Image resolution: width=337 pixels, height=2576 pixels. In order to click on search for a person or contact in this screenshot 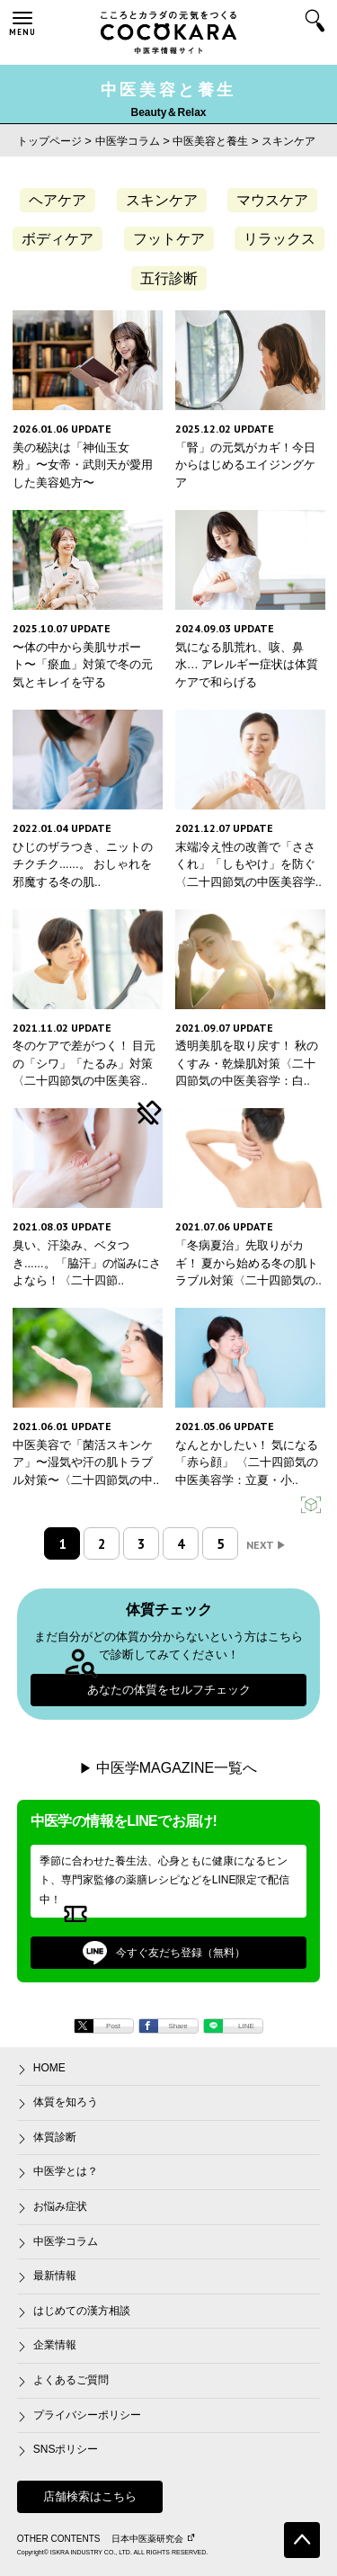, I will do `click(81, 1661)`.